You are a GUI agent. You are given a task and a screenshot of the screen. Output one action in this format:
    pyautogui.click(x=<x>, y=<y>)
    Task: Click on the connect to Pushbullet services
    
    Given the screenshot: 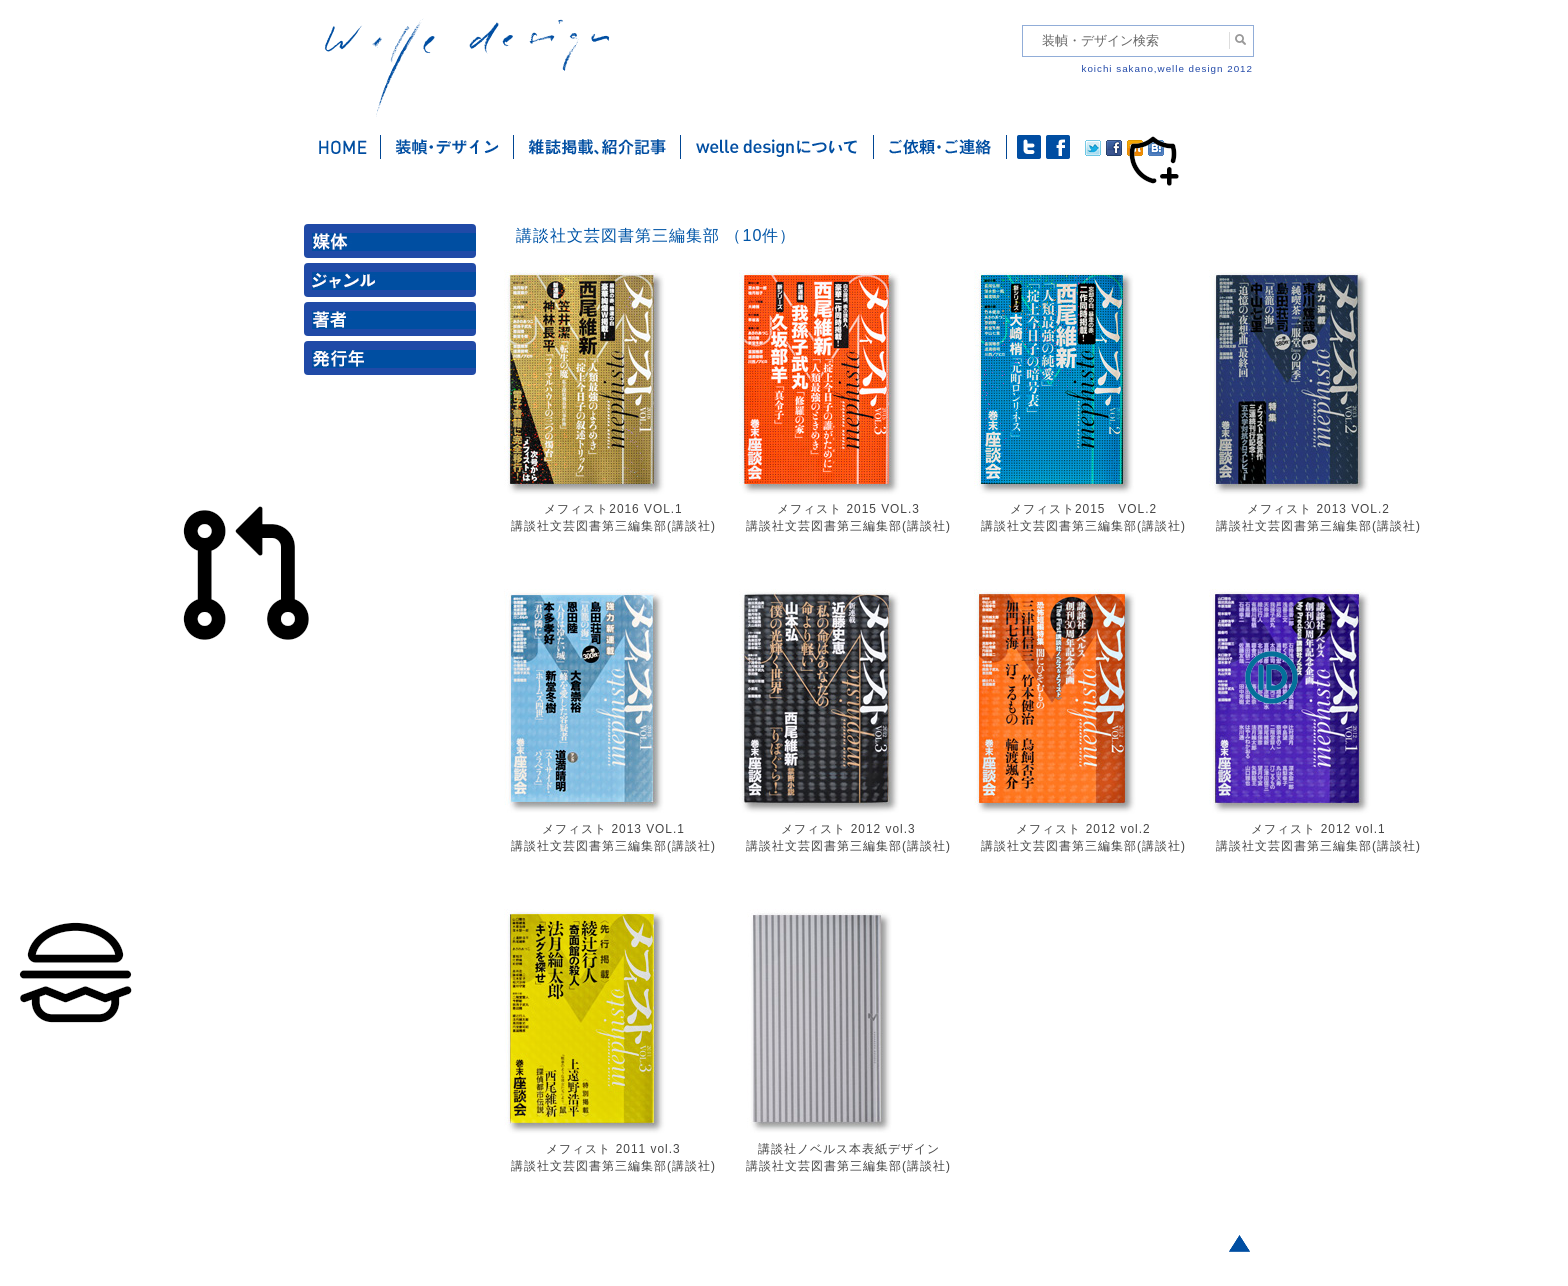 What is the action you would take?
    pyautogui.click(x=1271, y=677)
    